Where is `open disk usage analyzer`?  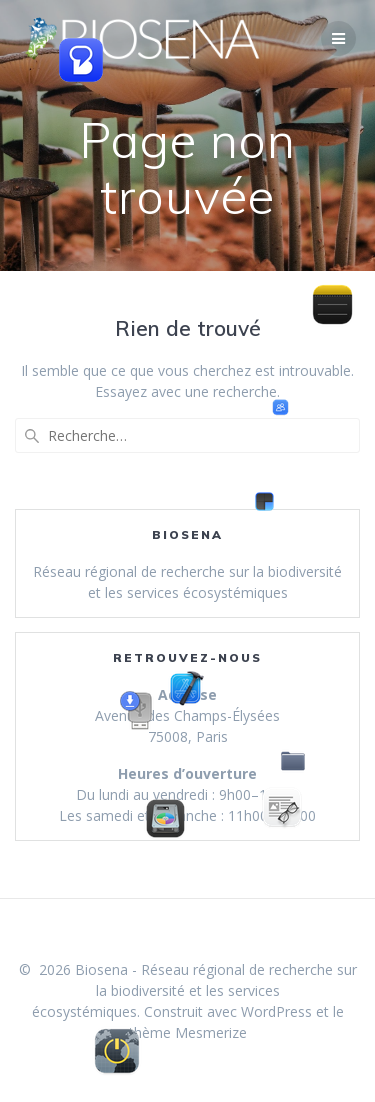 open disk usage analyzer is located at coordinates (165, 818).